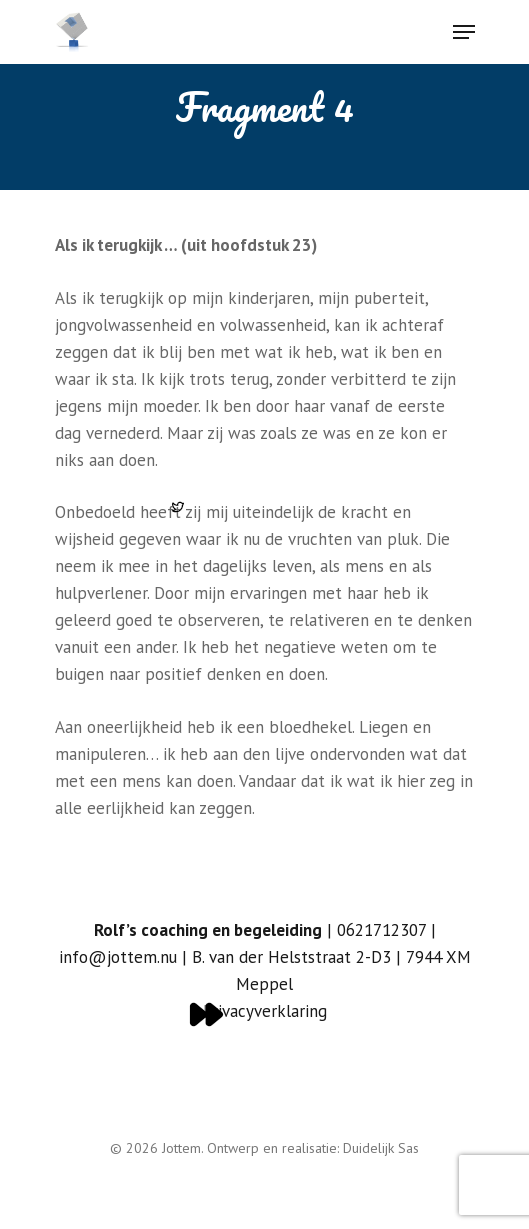 This screenshot has height=1229, width=529. I want to click on share to twitter, so click(178, 507).